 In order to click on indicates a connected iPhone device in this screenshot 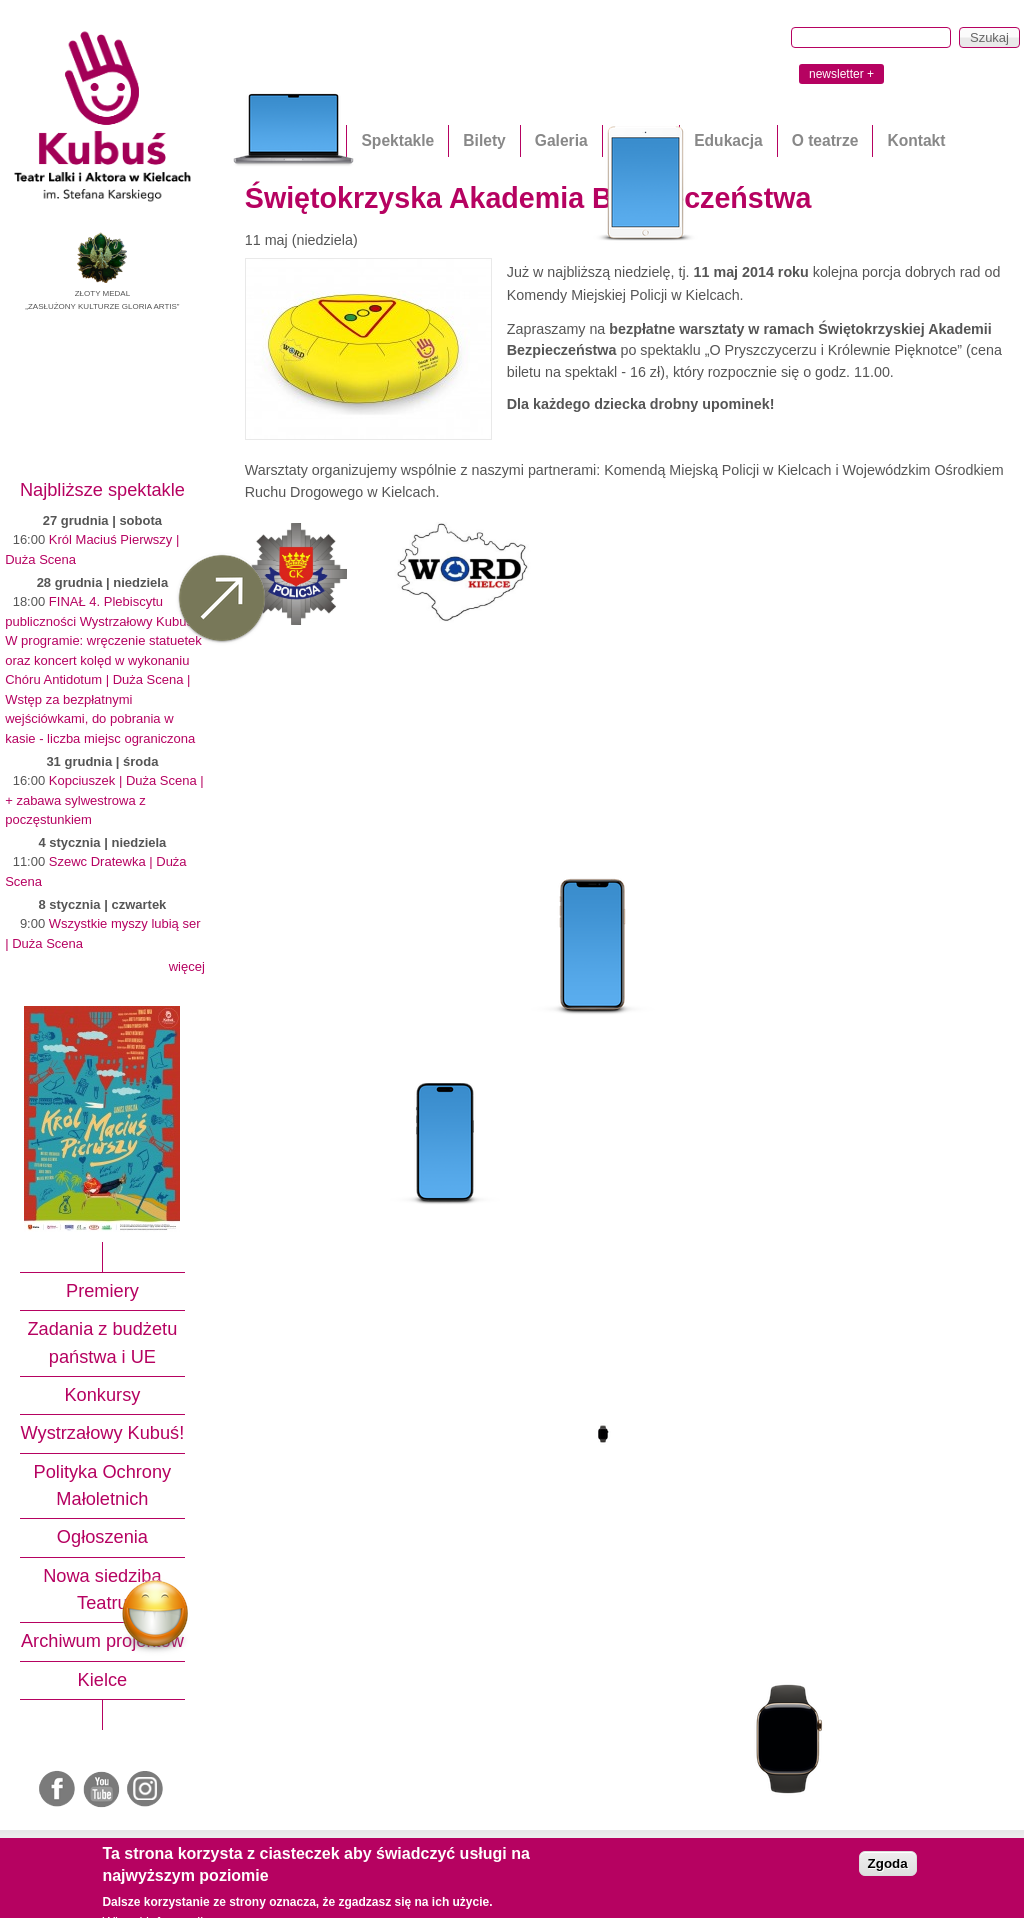, I will do `click(445, 1144)`.